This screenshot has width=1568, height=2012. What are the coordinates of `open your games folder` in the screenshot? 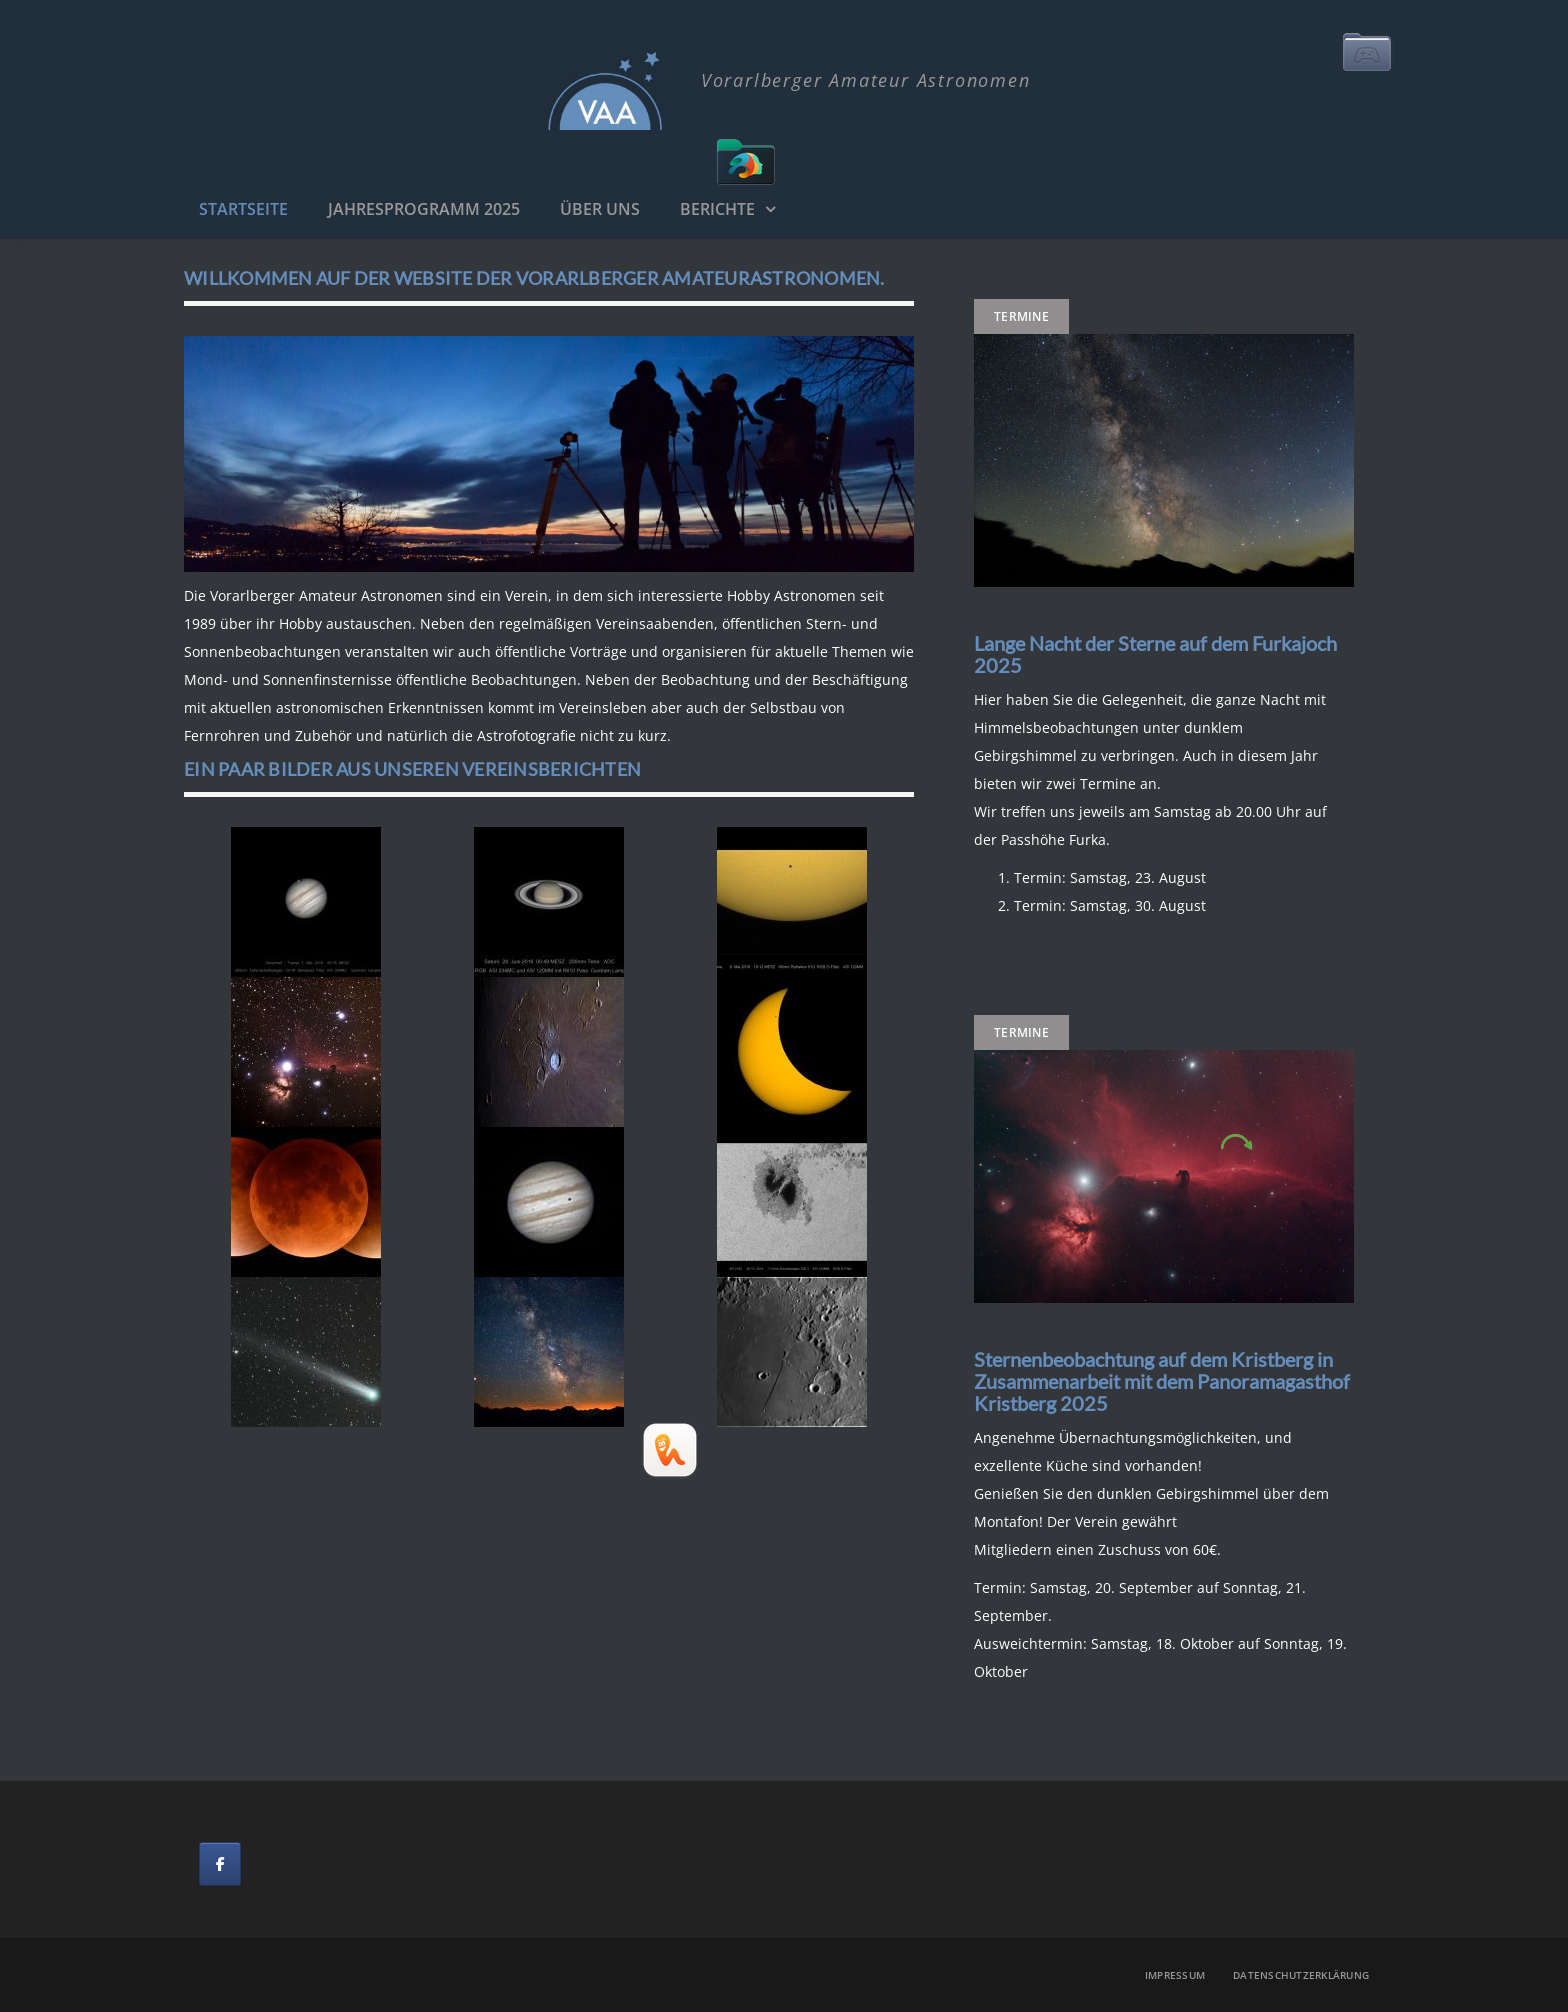 It's located at (1367, 52).